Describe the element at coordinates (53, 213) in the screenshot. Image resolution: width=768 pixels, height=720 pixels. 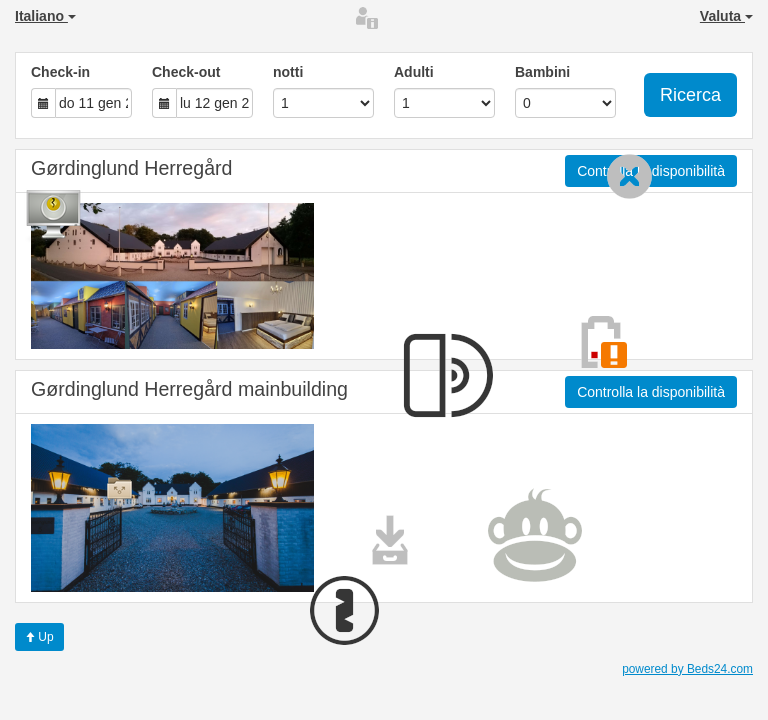
I see `lock your screen` at that location.